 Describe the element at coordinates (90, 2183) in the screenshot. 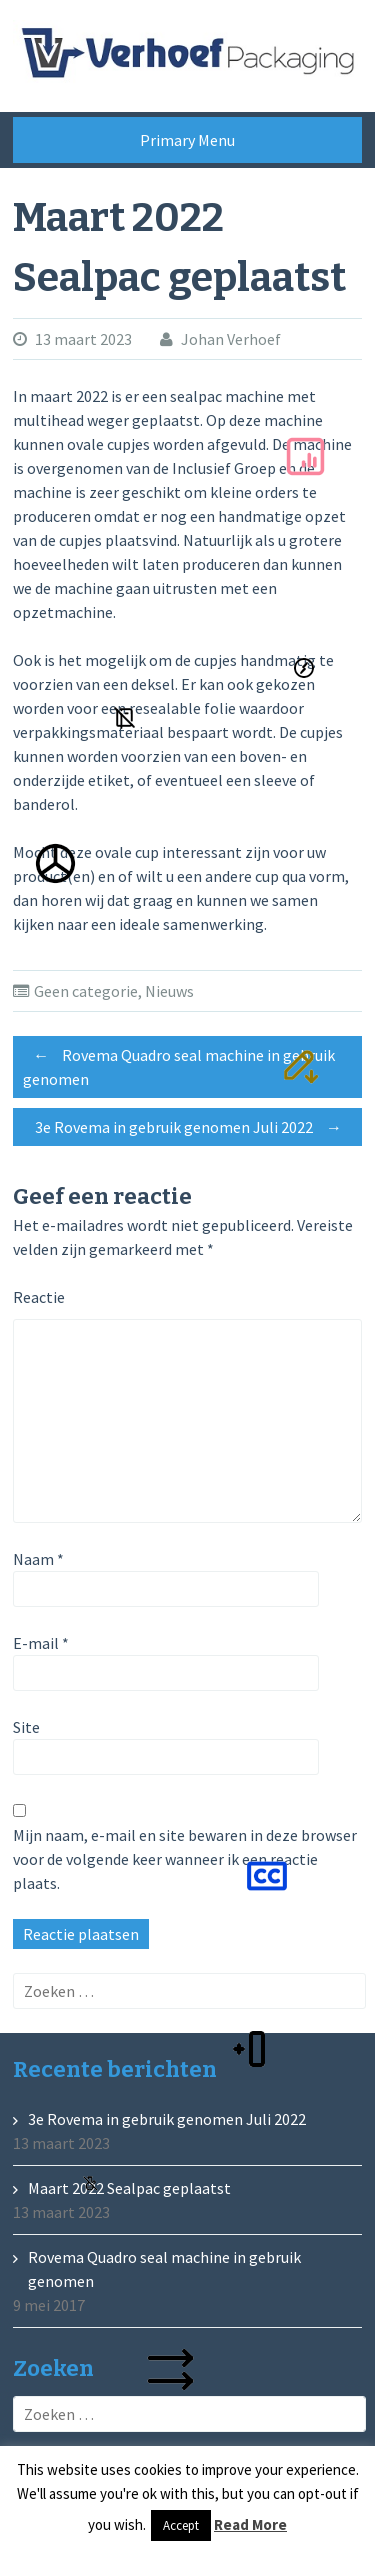

I see `indicates smoking/bong use is prohibited` at that location.